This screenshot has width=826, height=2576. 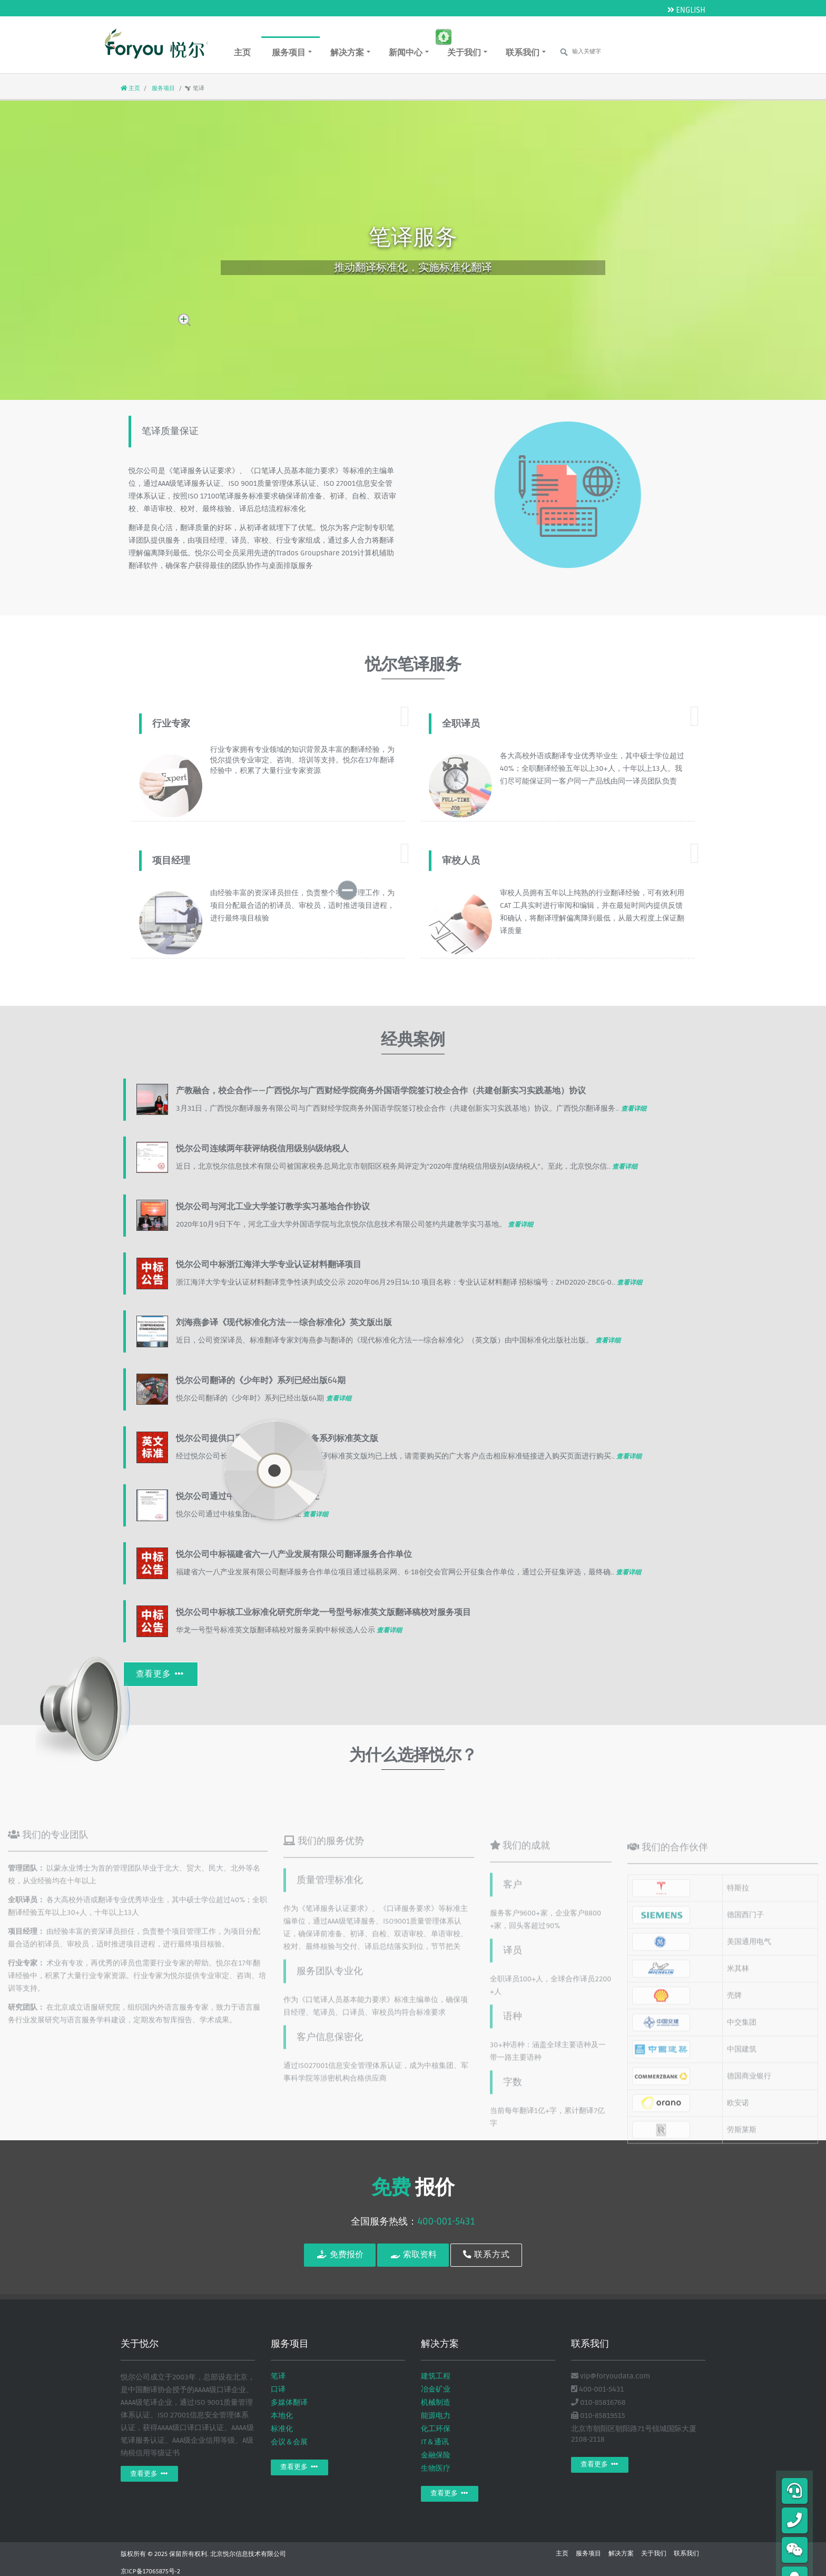 What do you see at coordinates (444, 37) in the screenshot?
I see `access operating system updates` at bounding box center [444, 37].